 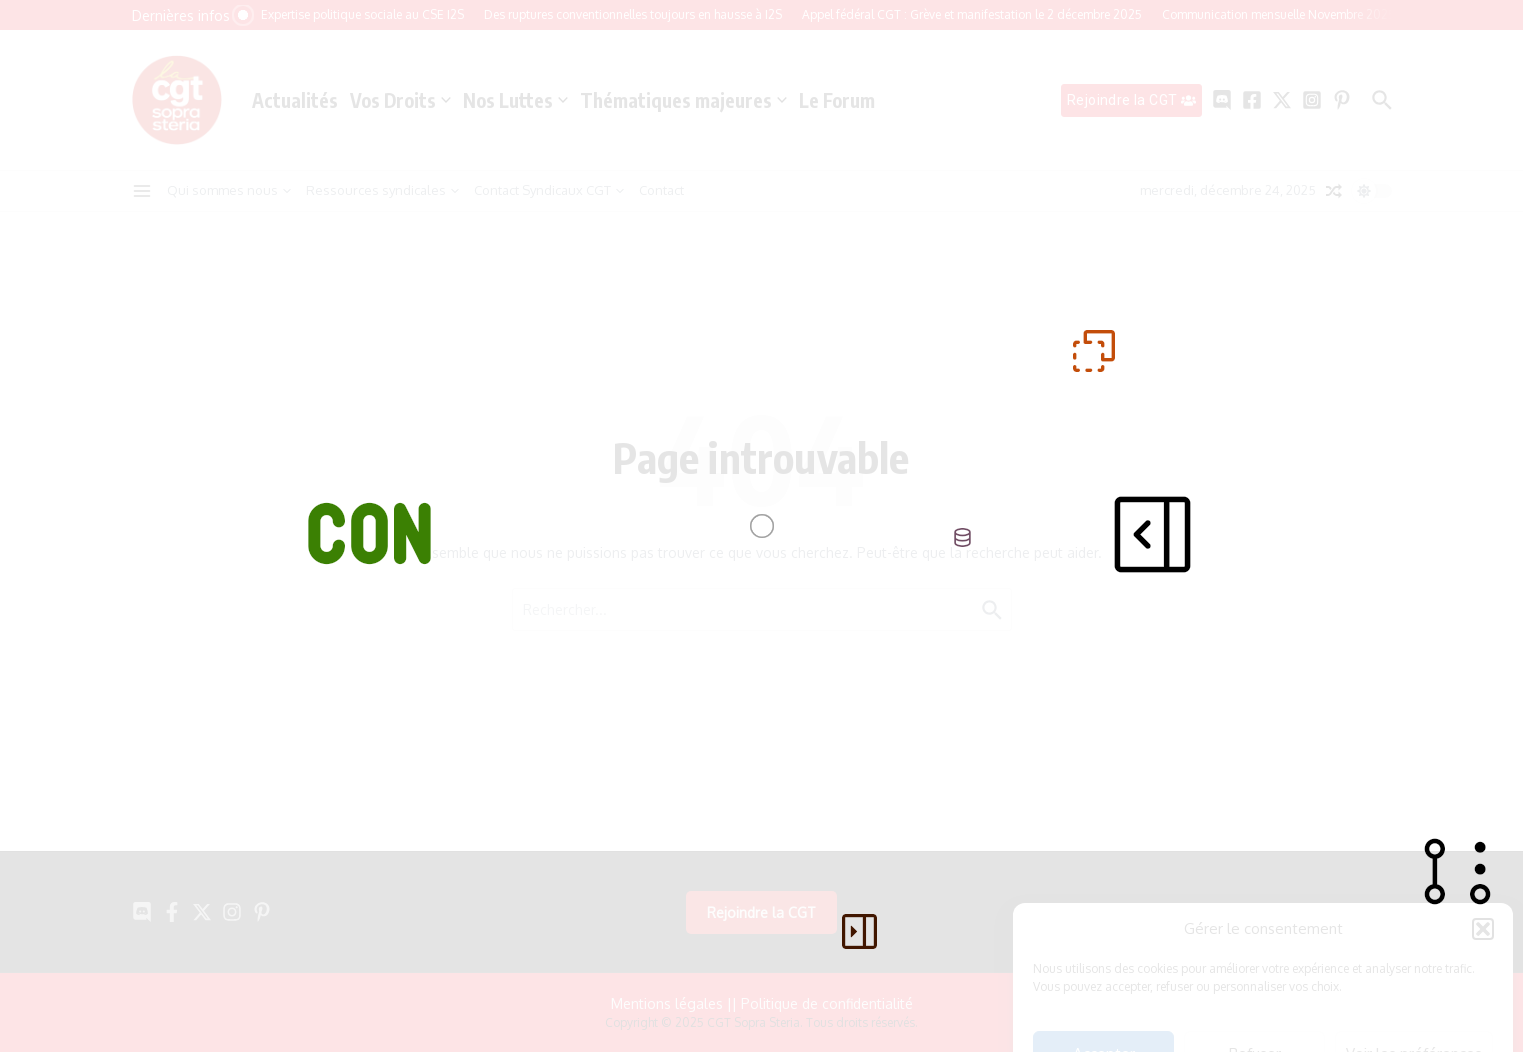 What do you see at coordinates (859, 931) in the screenshot?
I see `collapse the sidebar panel` at bounding box center [859, 931].